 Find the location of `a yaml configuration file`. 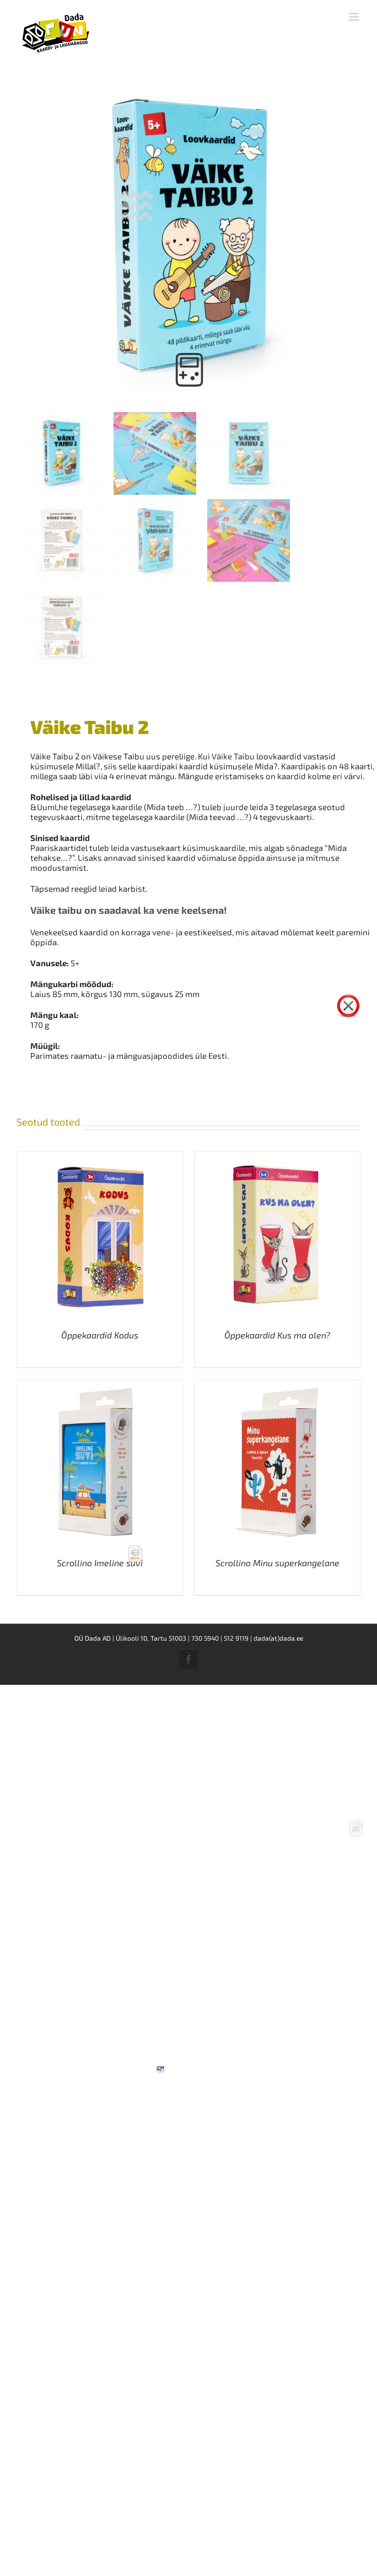

a yaml configuration file is located at coordinates (135, 1553).